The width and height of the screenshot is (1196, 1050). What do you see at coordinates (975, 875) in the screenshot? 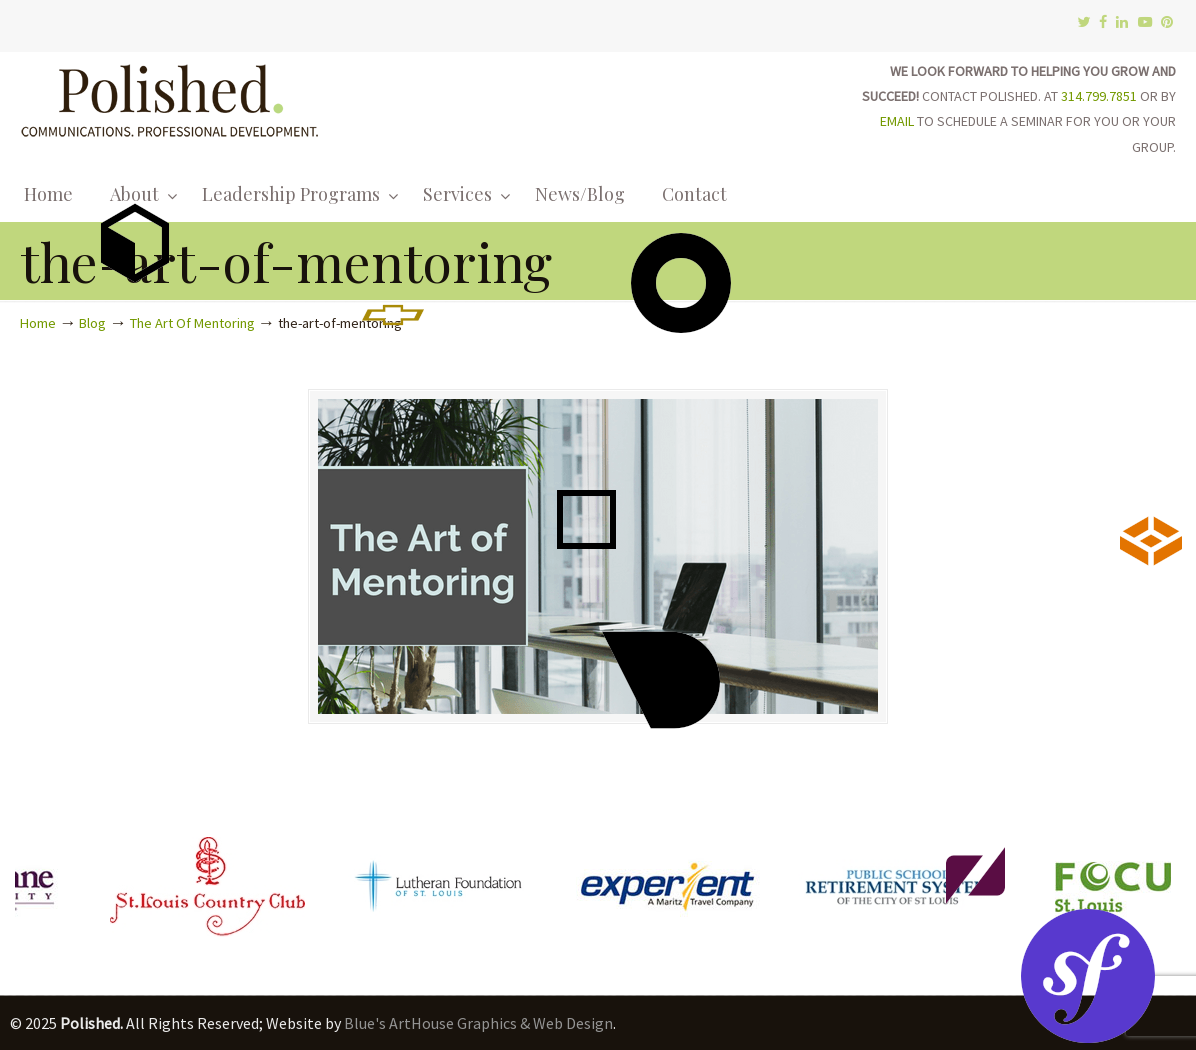
I see `zend framework official logo` at bounding box center [975, 875].